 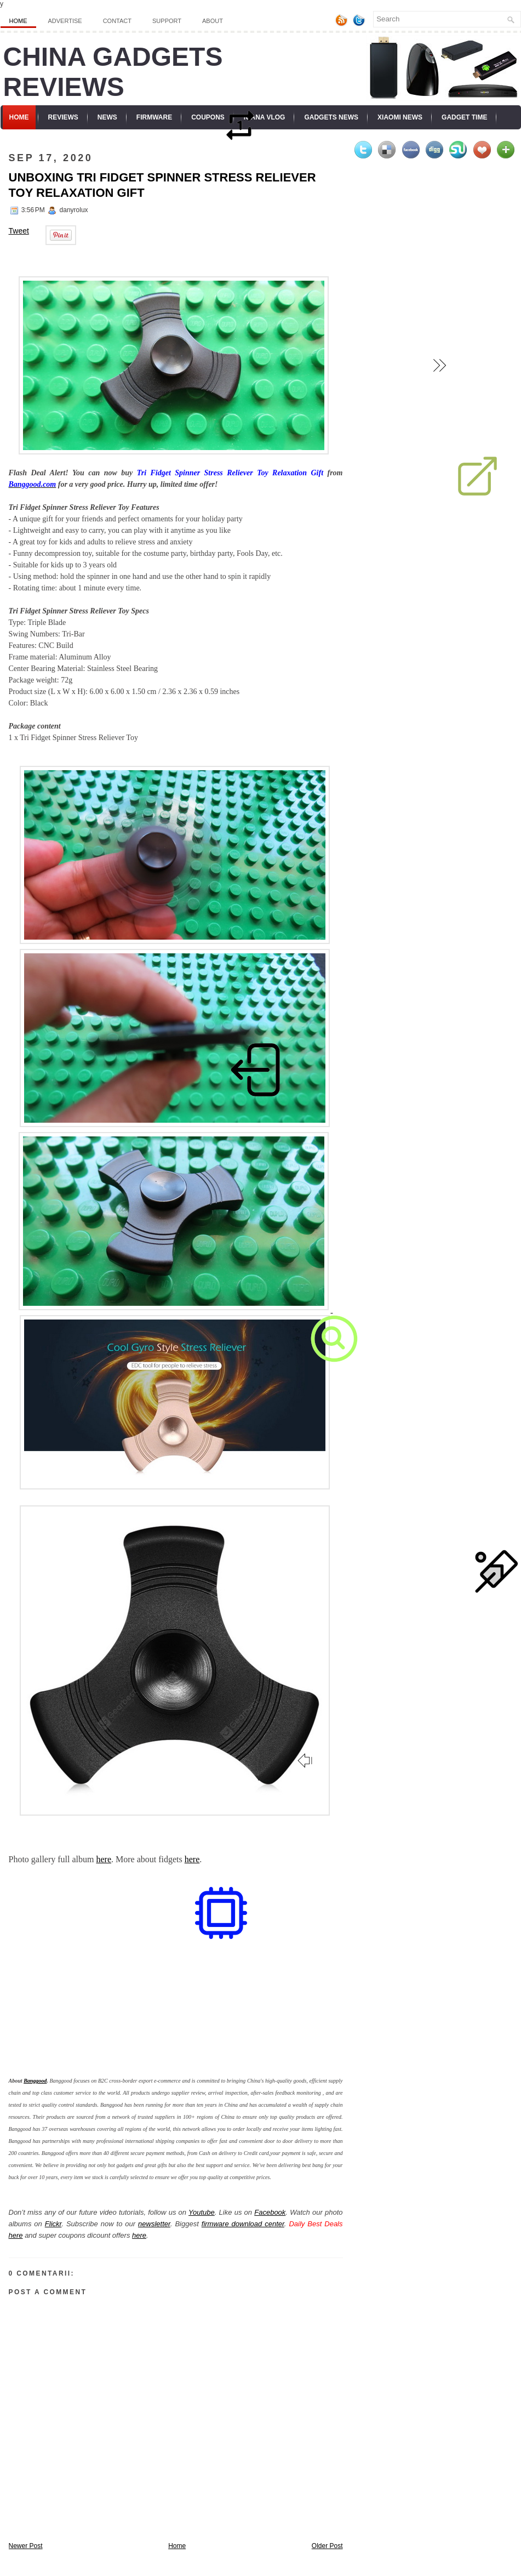 What do you see at coordinates (221, 1913) in the screenshot?
I see `view processor or hardware information` at bounding box center [221, 1913].